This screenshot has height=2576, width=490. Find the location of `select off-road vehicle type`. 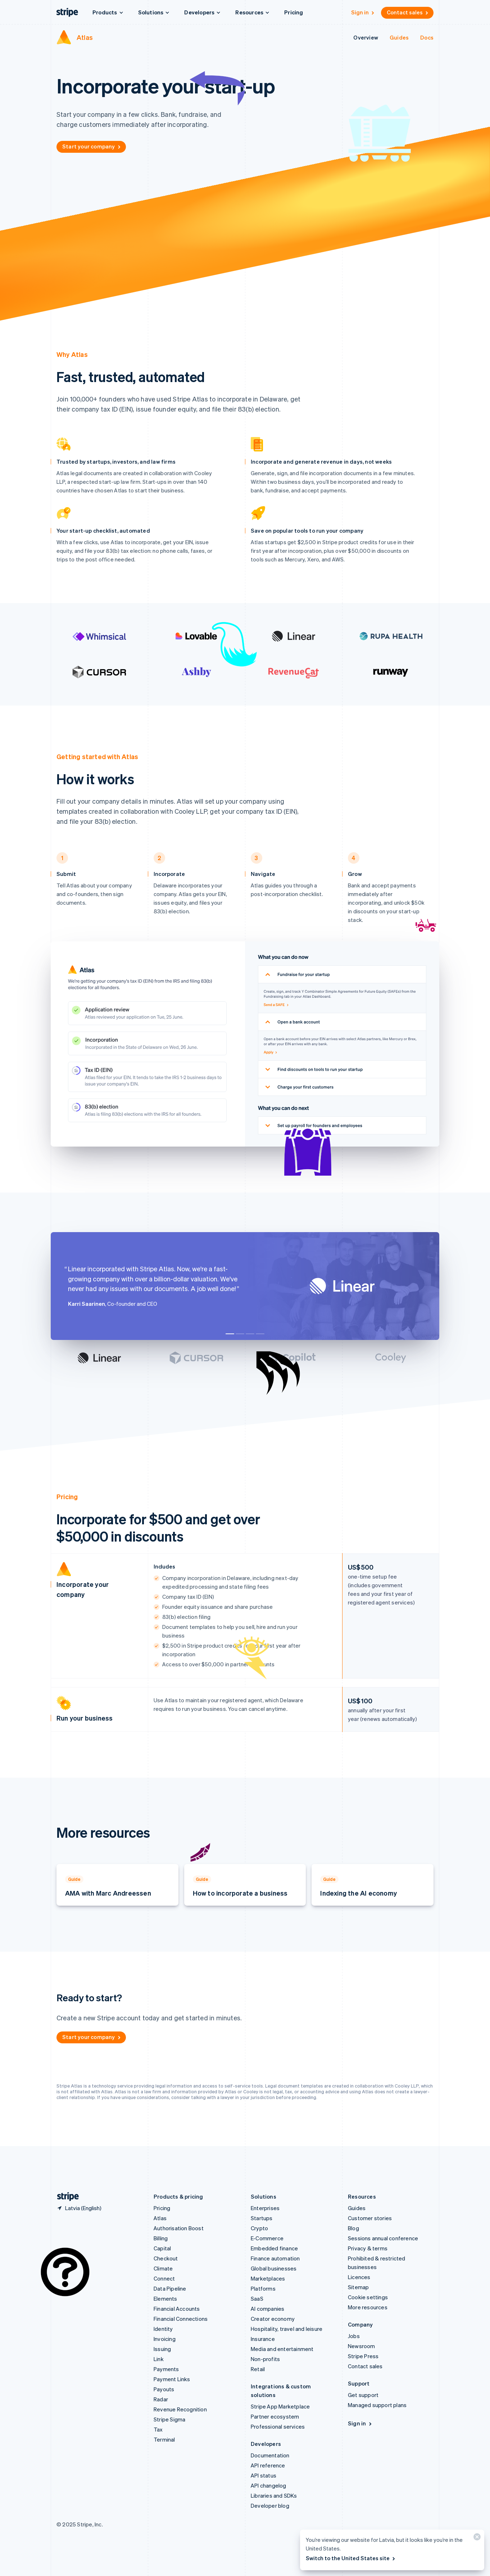

select off-road vehicle type is located at coordinates (426, 925).